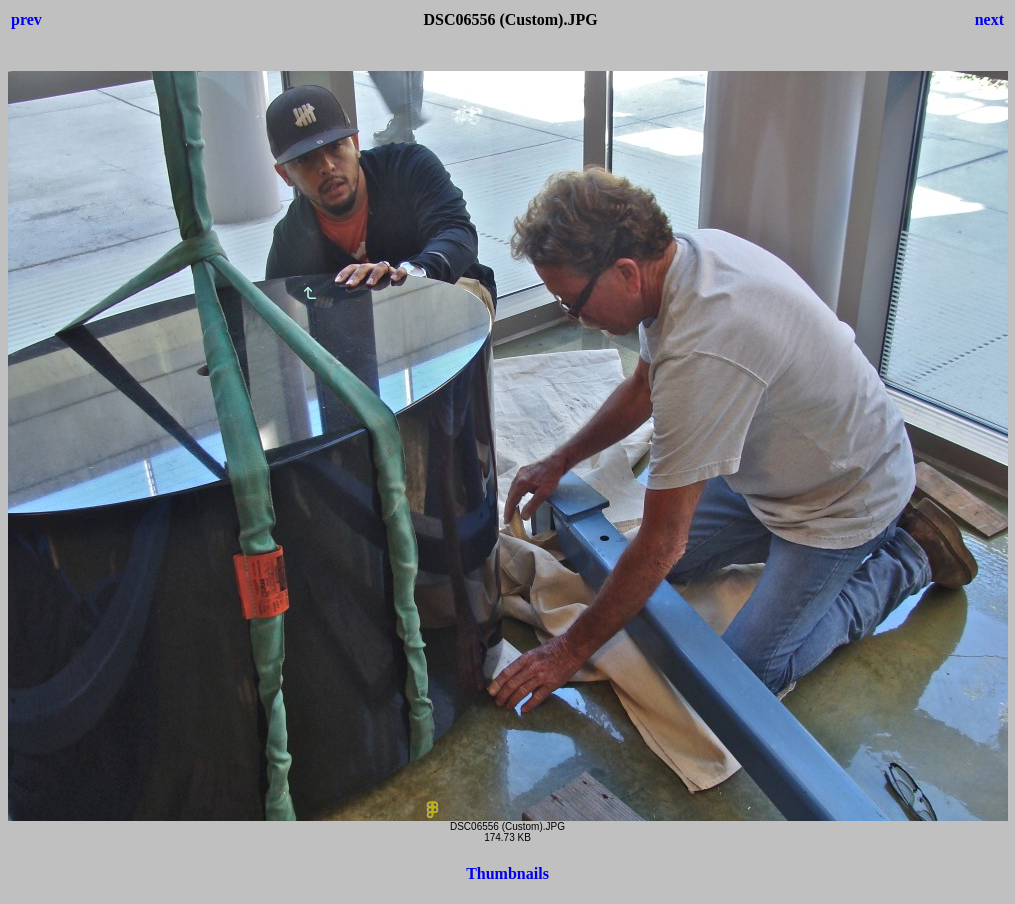 The height and width of the screenshot is (904, 1015). Describe the element at coordinates (310, 293) in the screenshot. I see `go back and up in navigation` at that location.